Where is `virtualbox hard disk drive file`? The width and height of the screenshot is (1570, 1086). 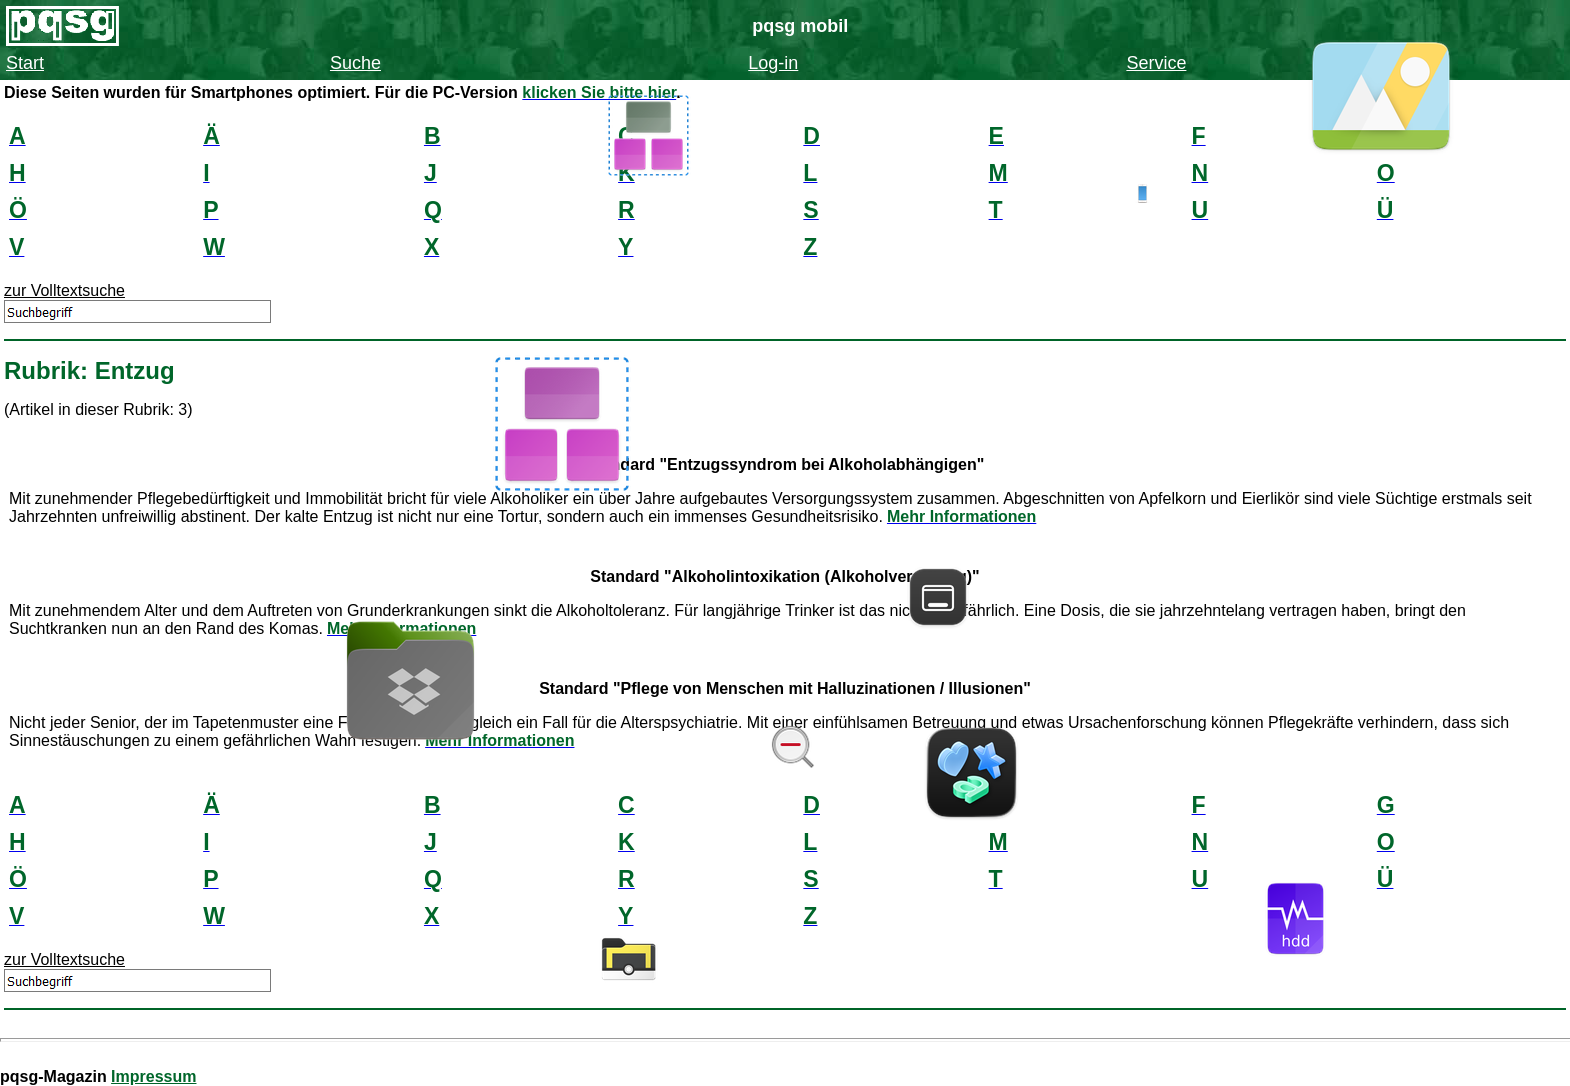
virtualbox hard disk drive file is located at coordinates (1295, 918).